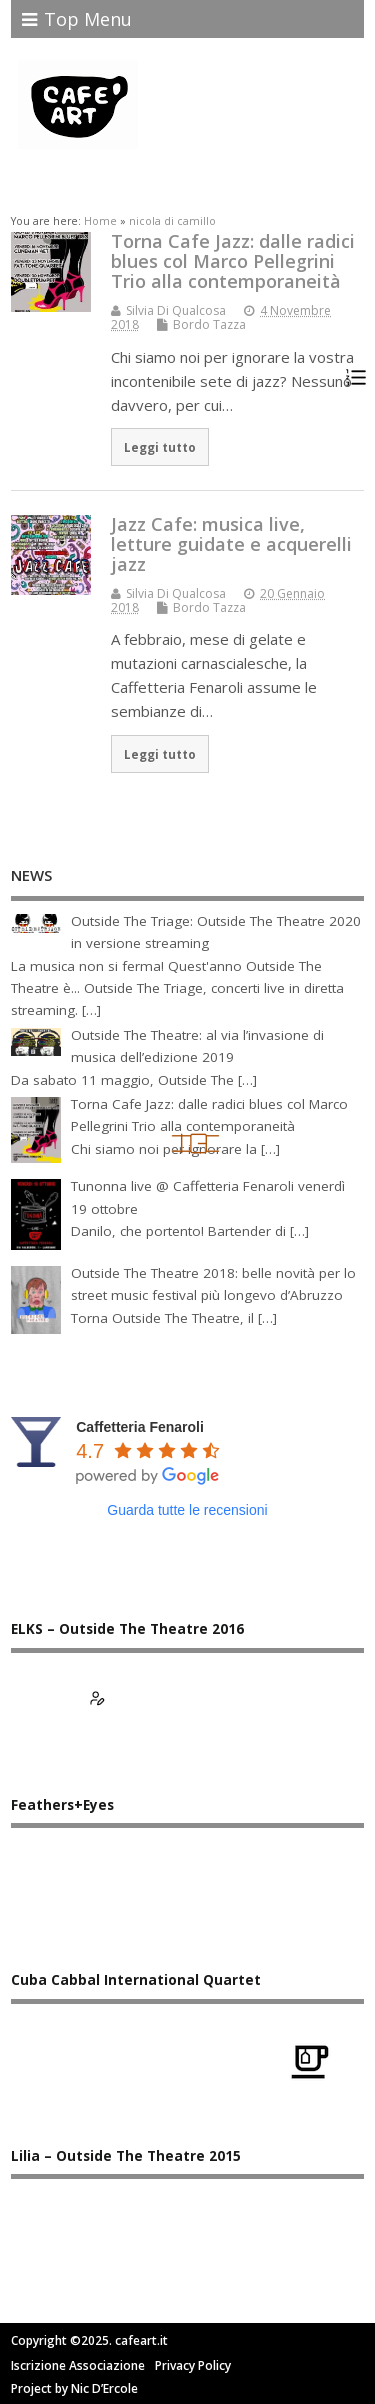 Image resolution: width=375 pixels, height=2404 pixels. I want to click on create a numbered list, so click(356, 377).